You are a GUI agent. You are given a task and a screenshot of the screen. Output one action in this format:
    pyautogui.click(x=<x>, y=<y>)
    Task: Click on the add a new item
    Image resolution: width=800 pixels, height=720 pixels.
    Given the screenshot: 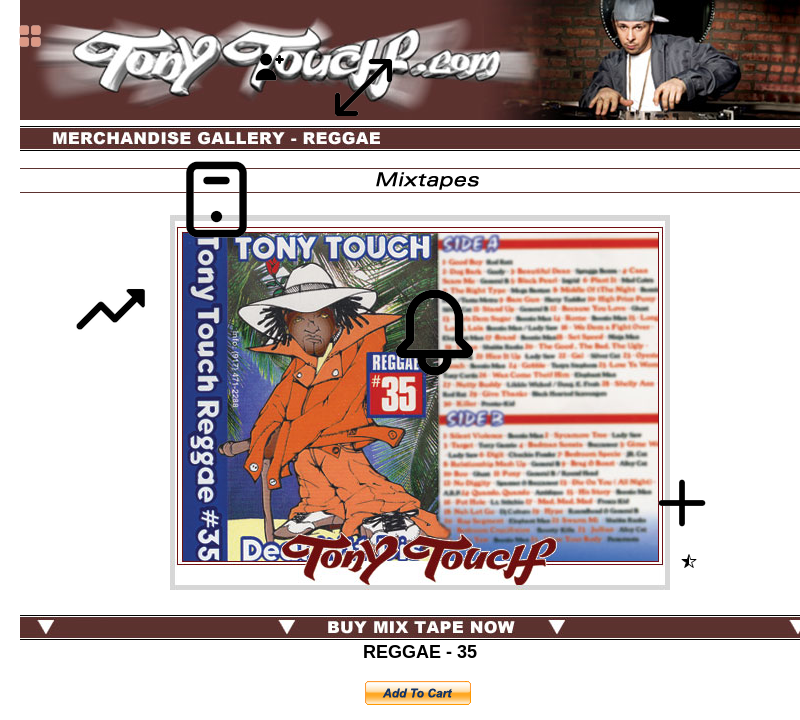 What is the action you would take?
    pyautogui.click(x=682, y=503)
    